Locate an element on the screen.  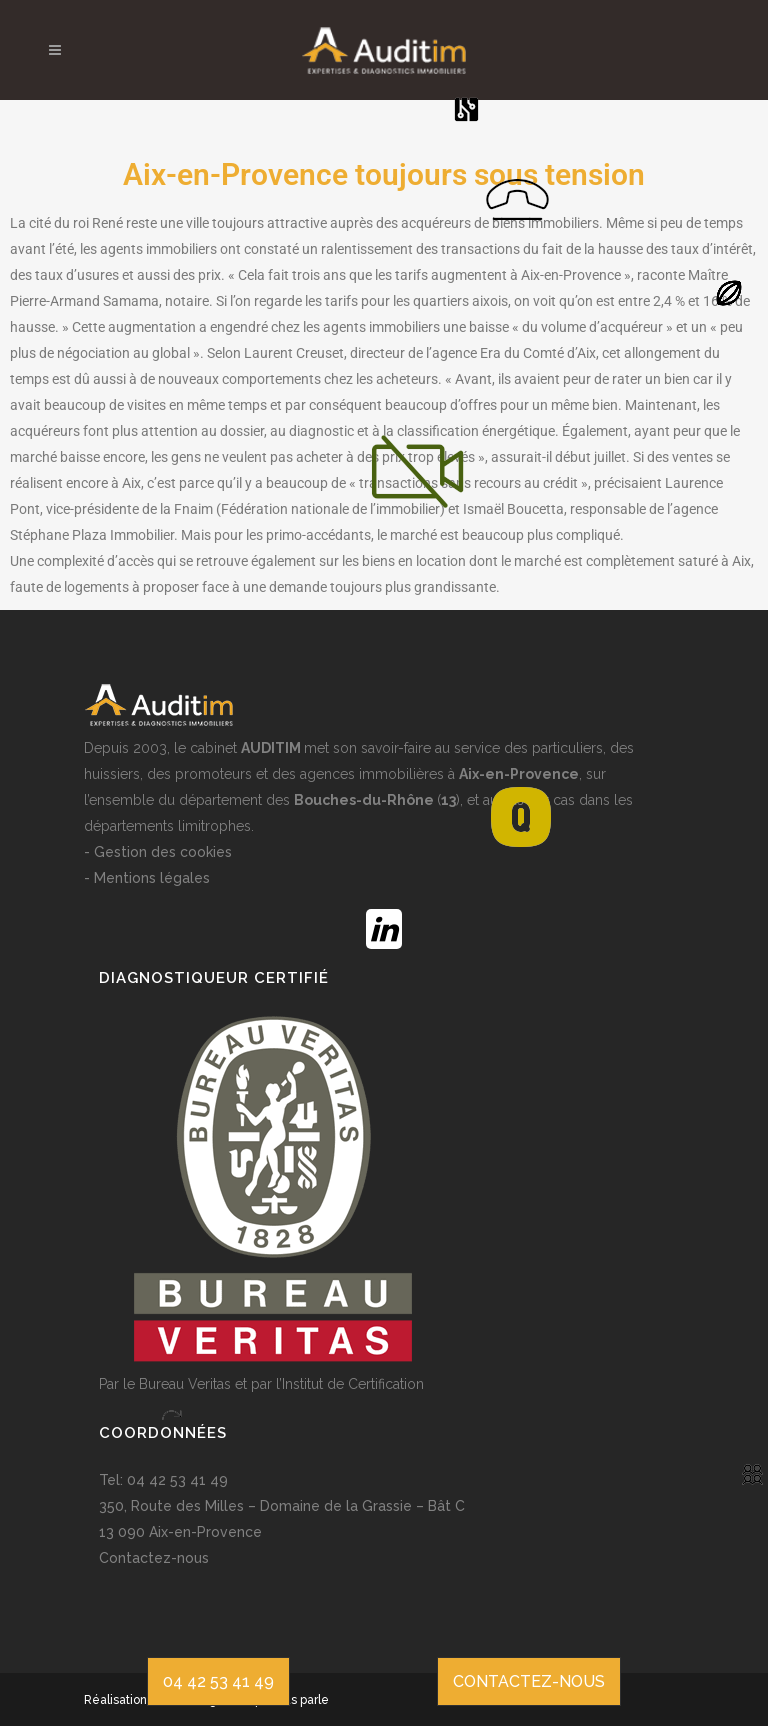
end the current call is located at coordinates (517, 199).